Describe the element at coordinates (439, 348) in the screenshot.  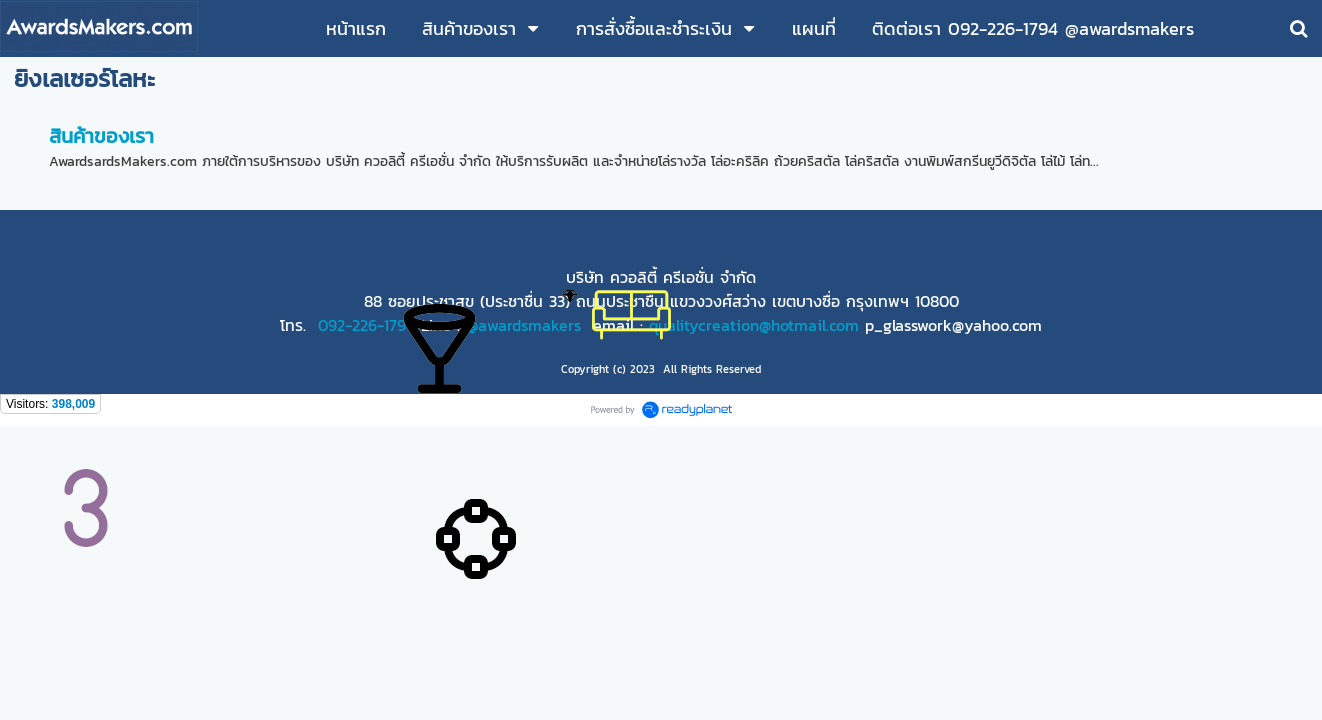
I see `view bar or cocktail menu` at that location.